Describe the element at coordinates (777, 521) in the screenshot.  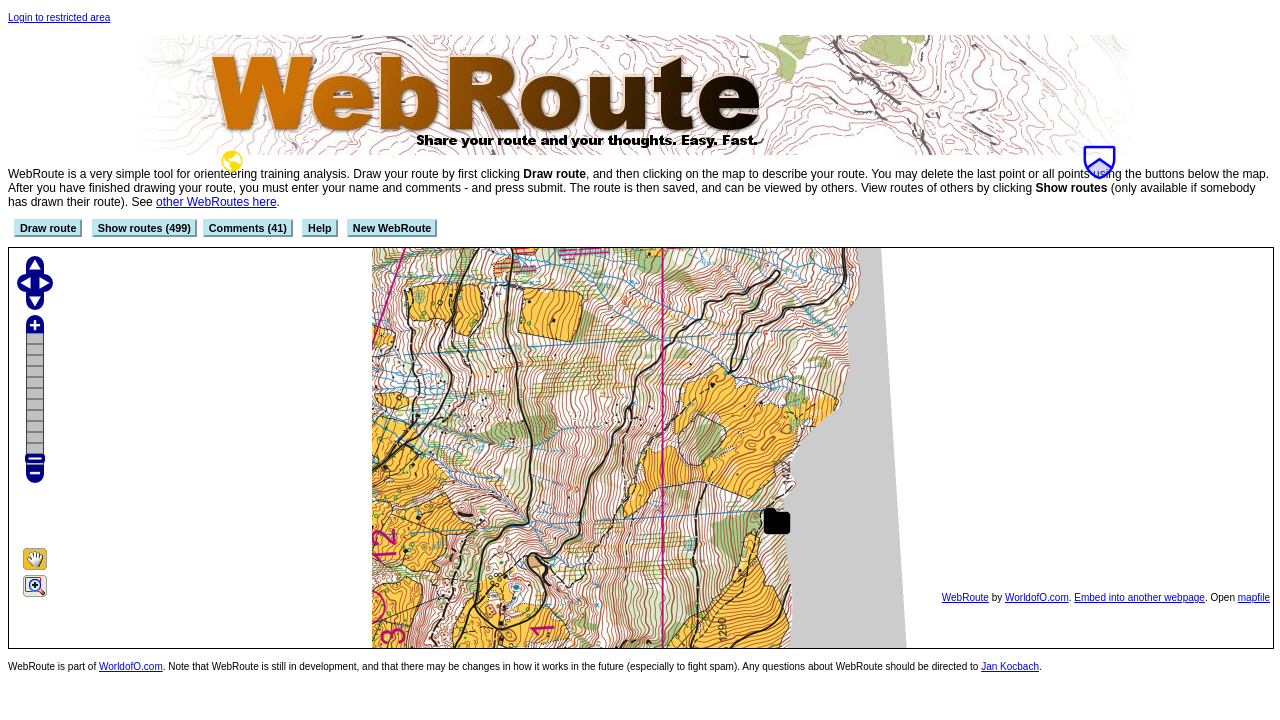
I see `open folder to view files` at that location.